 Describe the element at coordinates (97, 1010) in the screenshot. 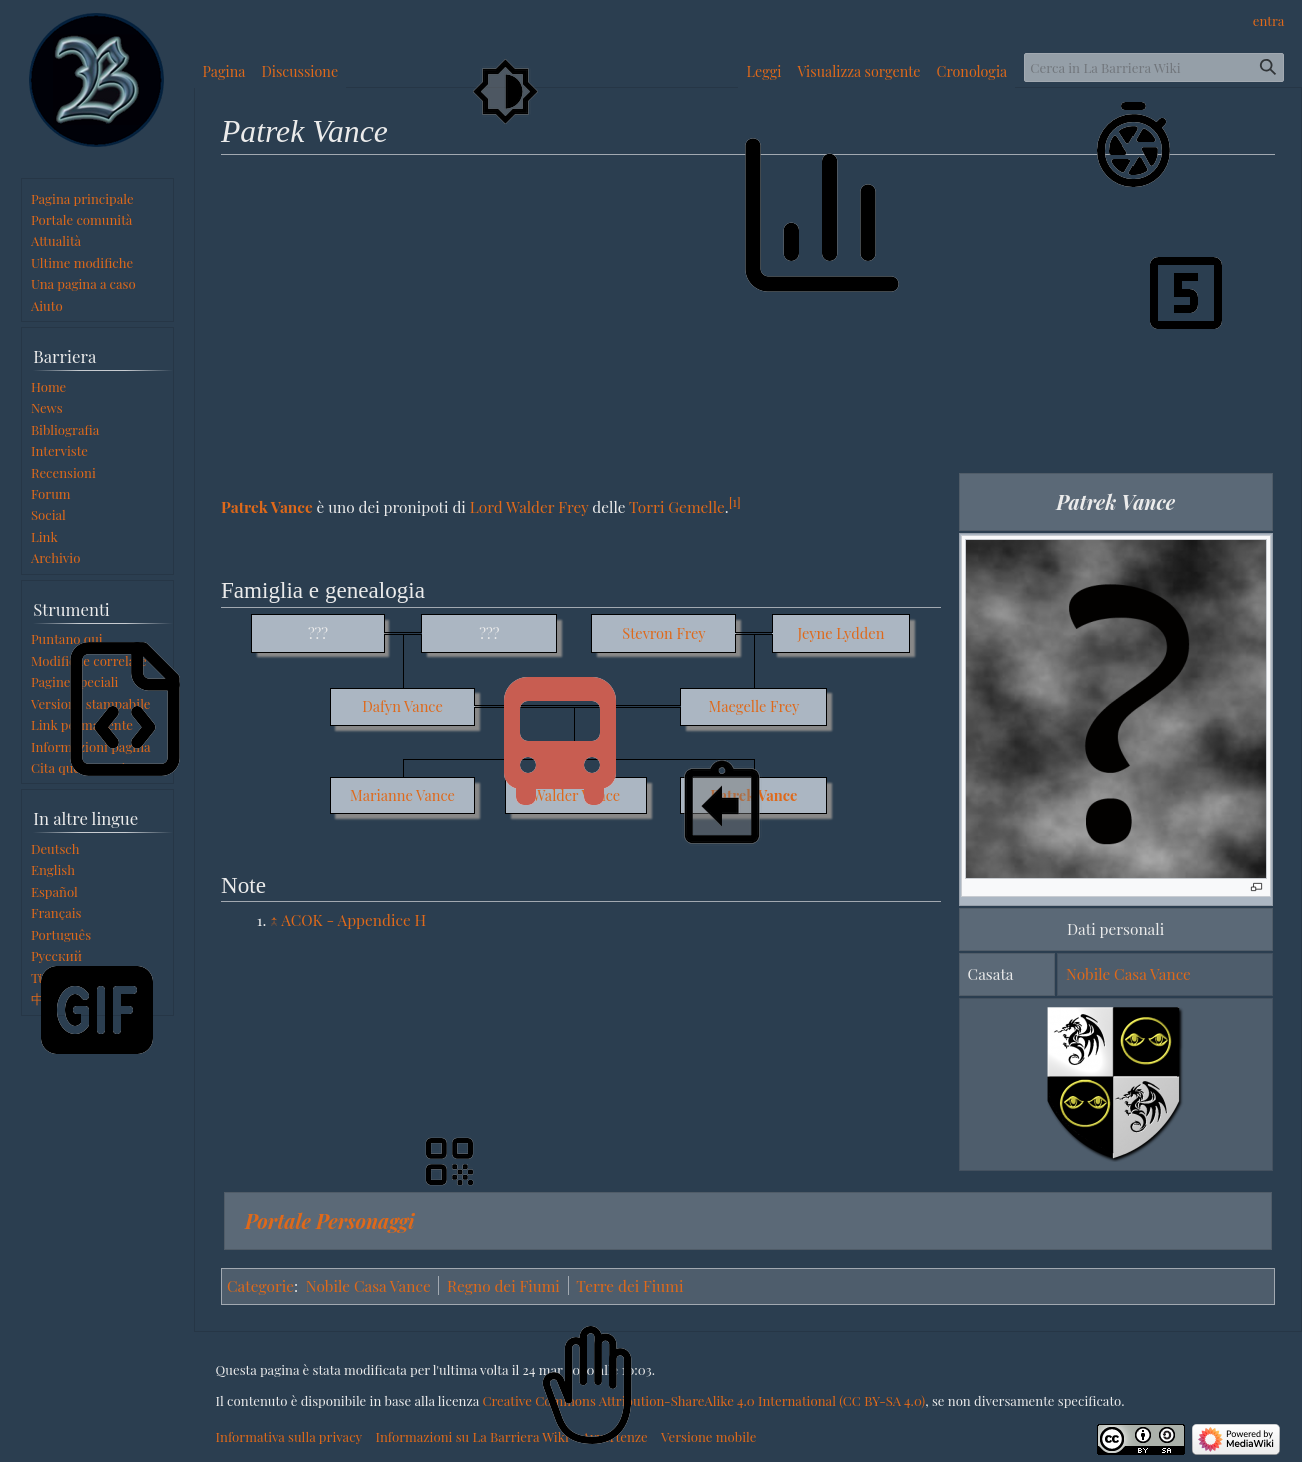

I see `insert a GIF into your message` at that location.